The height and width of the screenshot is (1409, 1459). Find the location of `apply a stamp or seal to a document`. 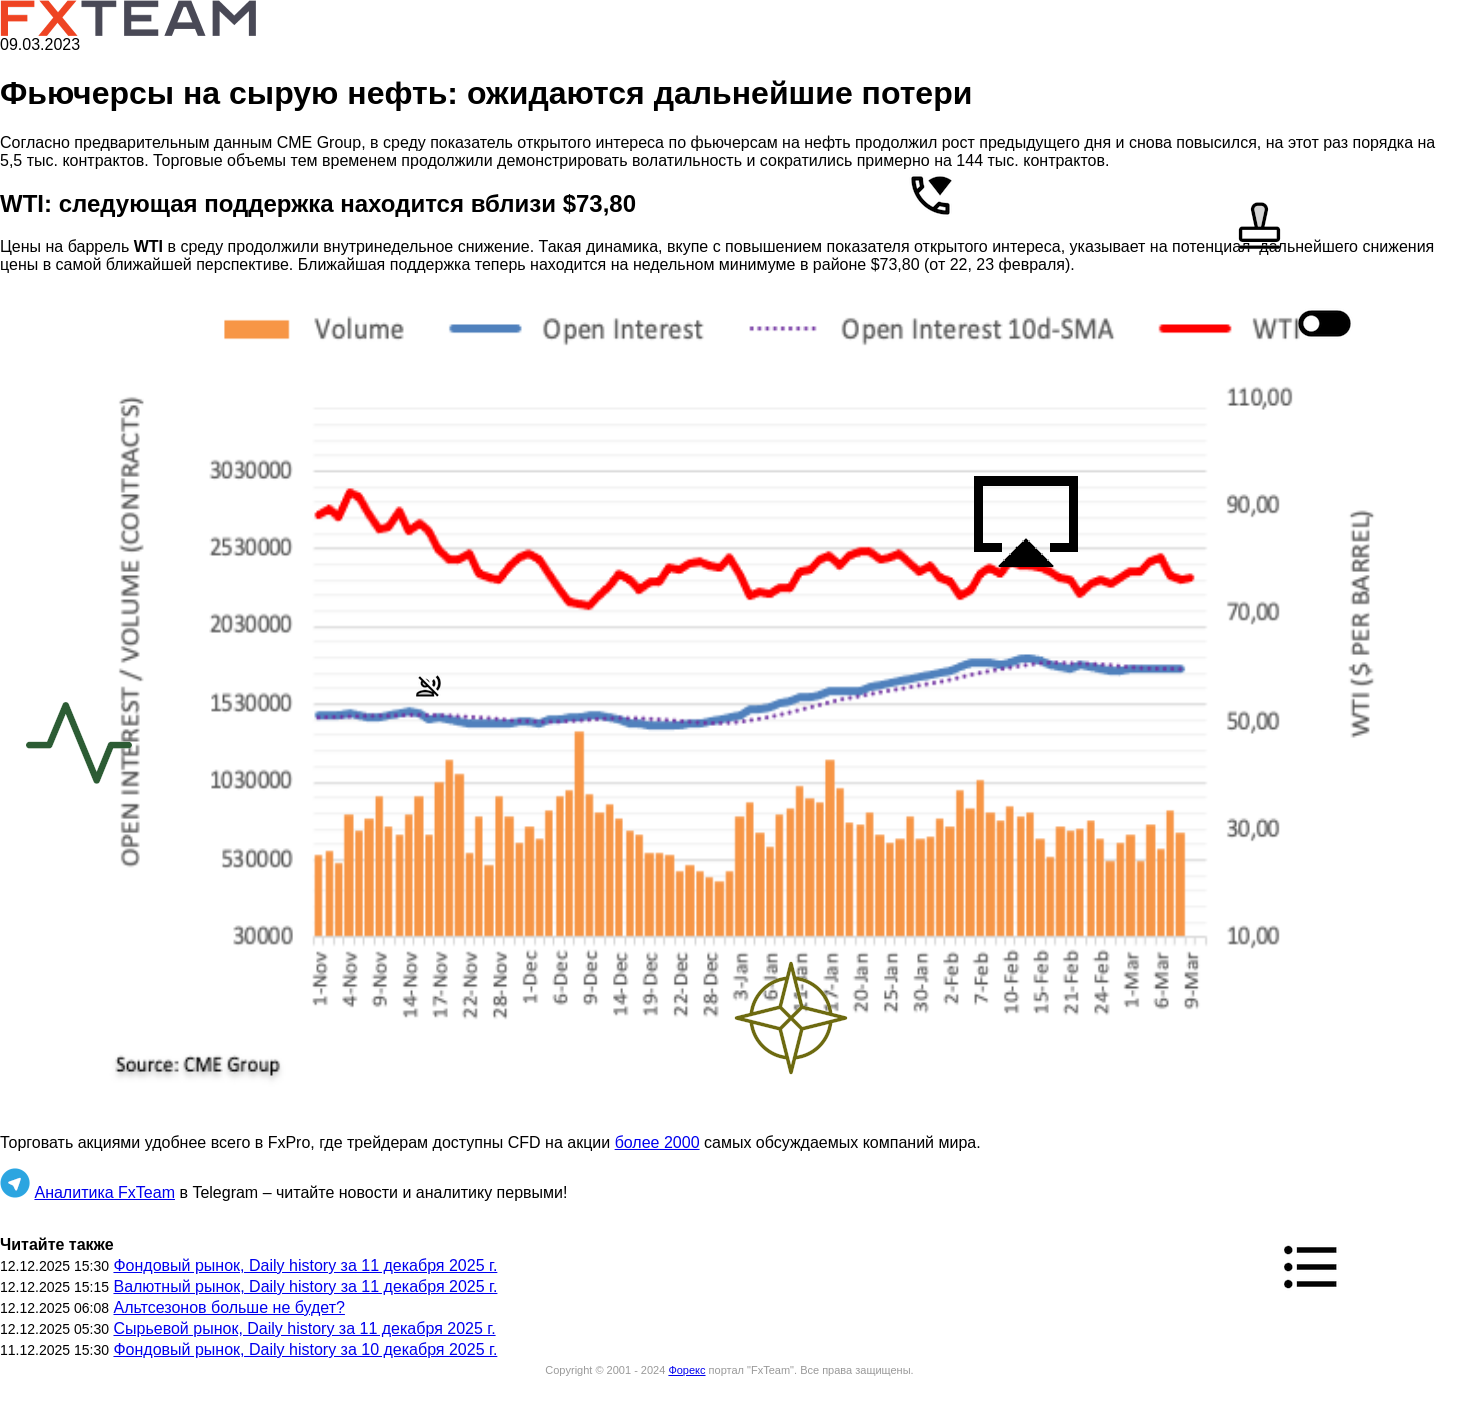

apply a stamp or seal to a document is located at coordinates (1259, 226).